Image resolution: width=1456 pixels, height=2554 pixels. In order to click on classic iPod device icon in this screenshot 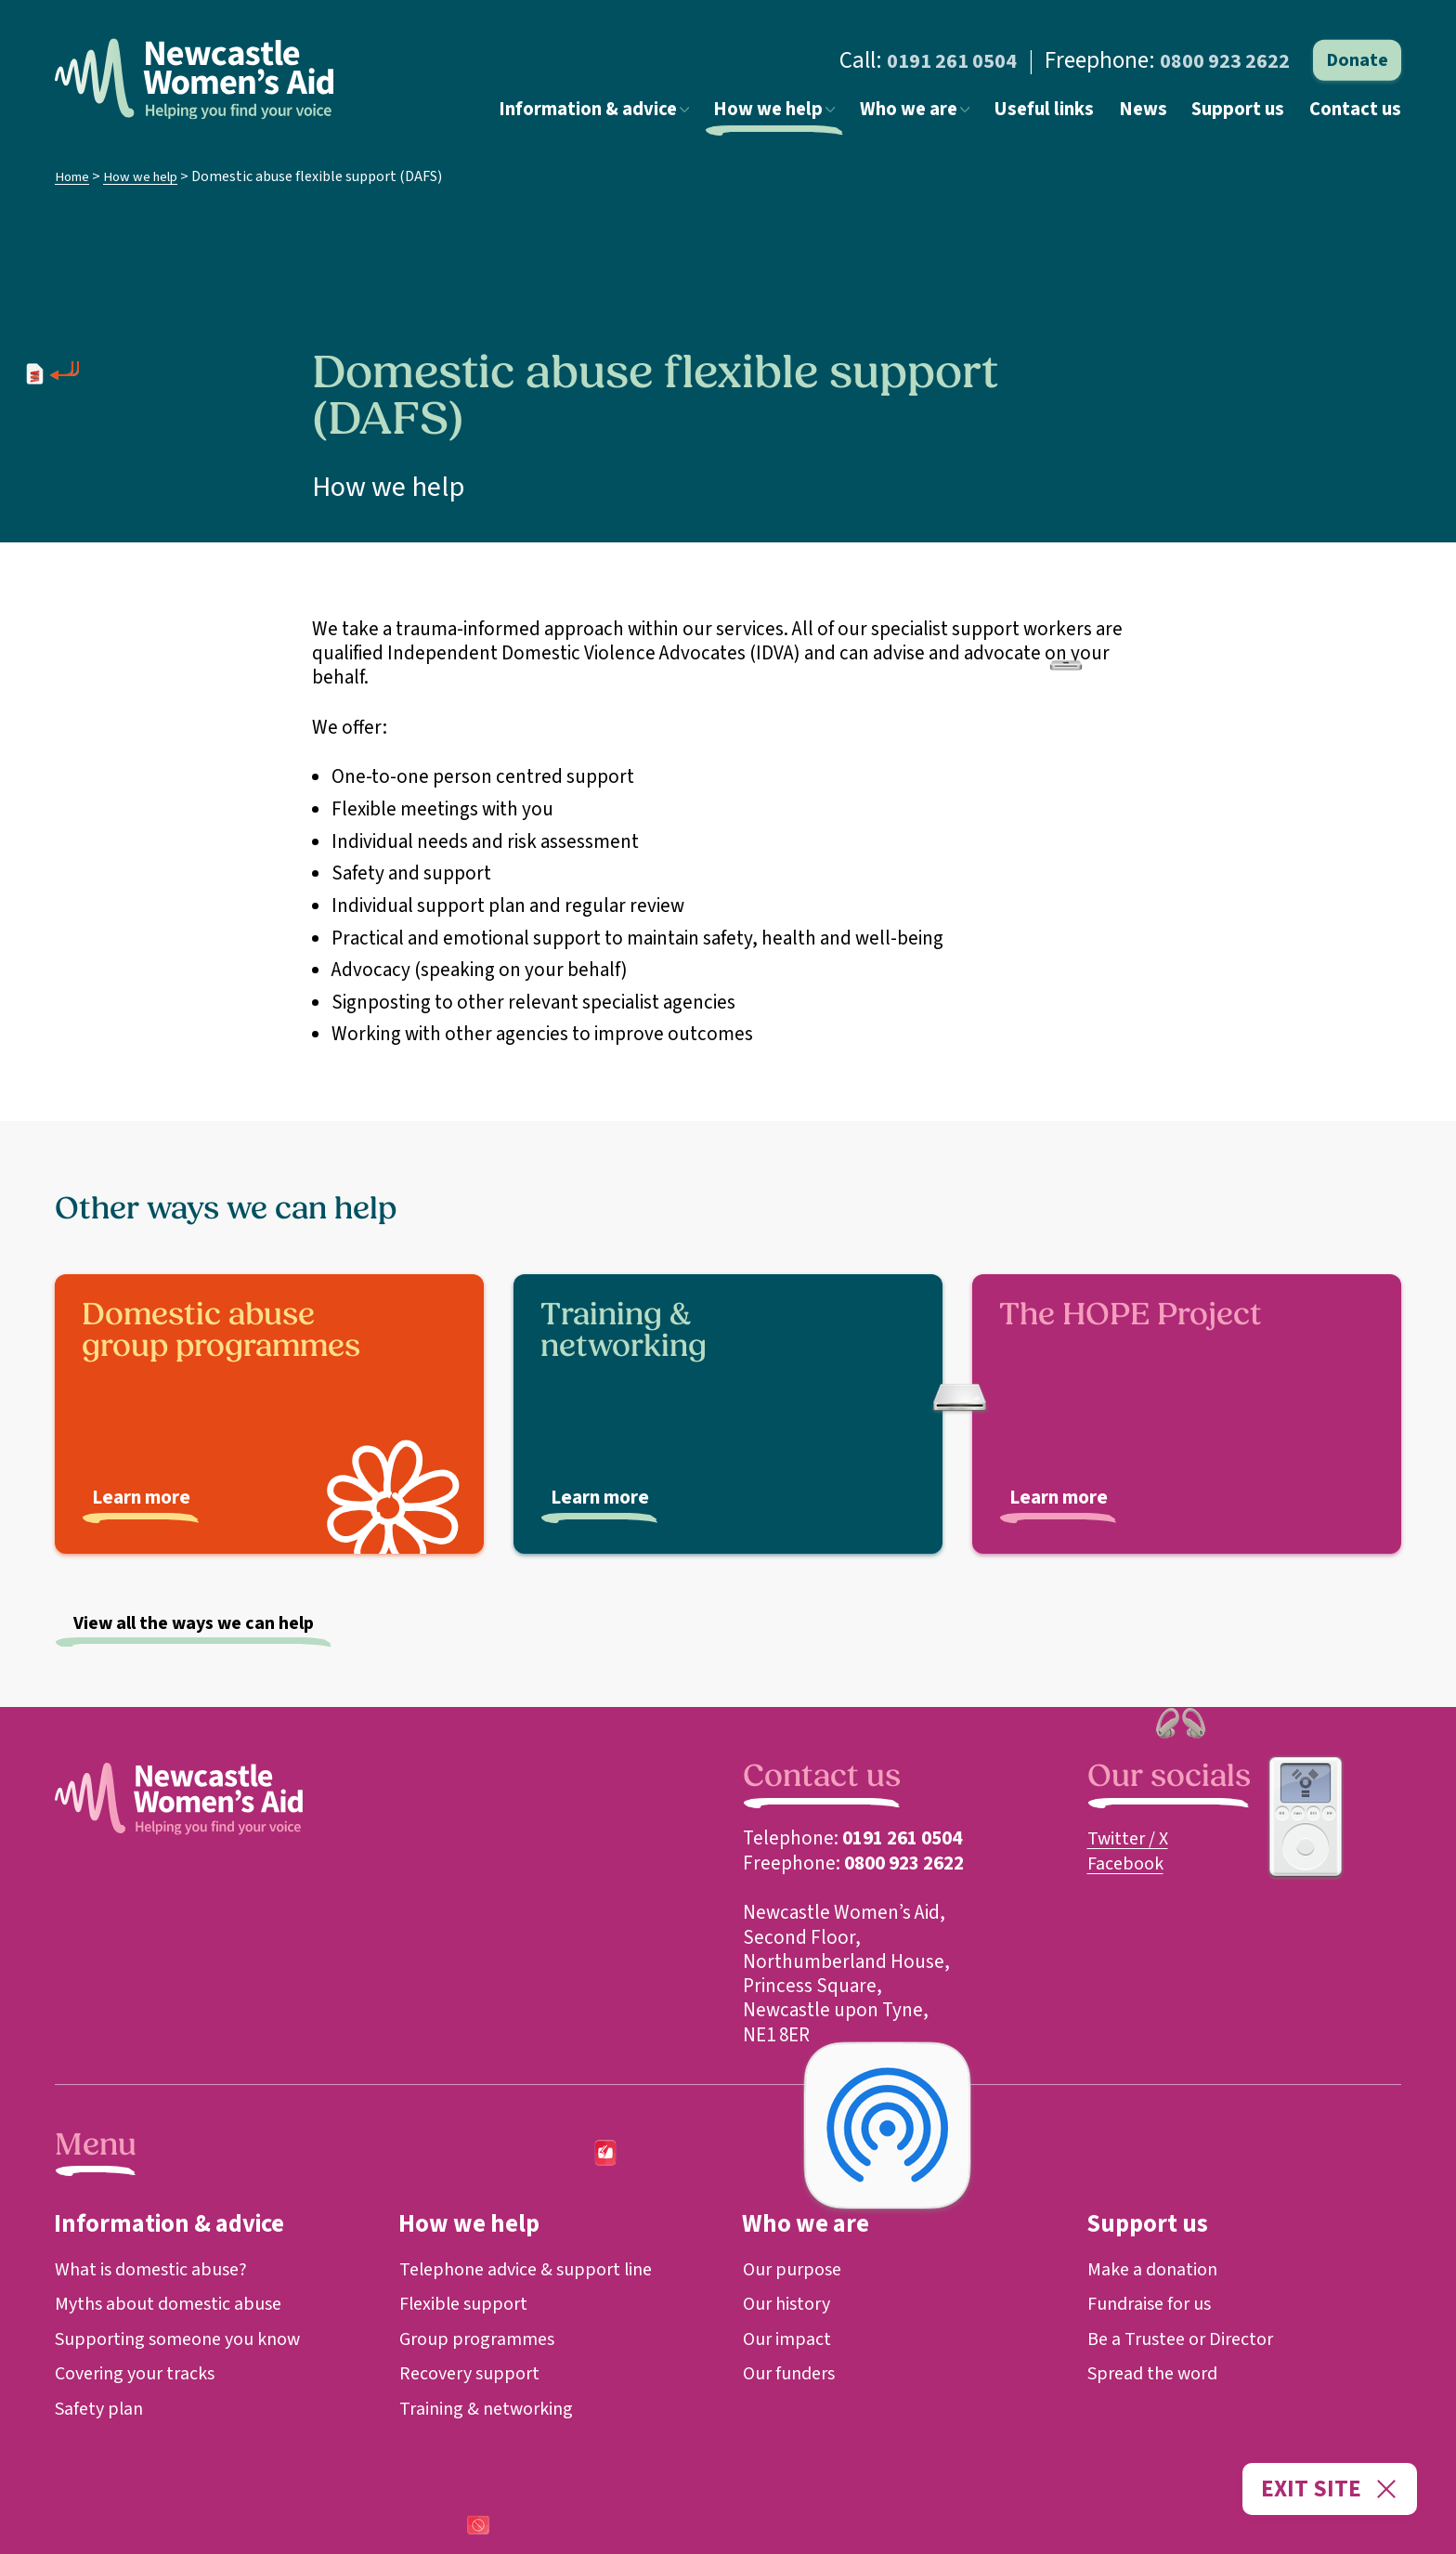, I will do `click(1306, 1818)`.